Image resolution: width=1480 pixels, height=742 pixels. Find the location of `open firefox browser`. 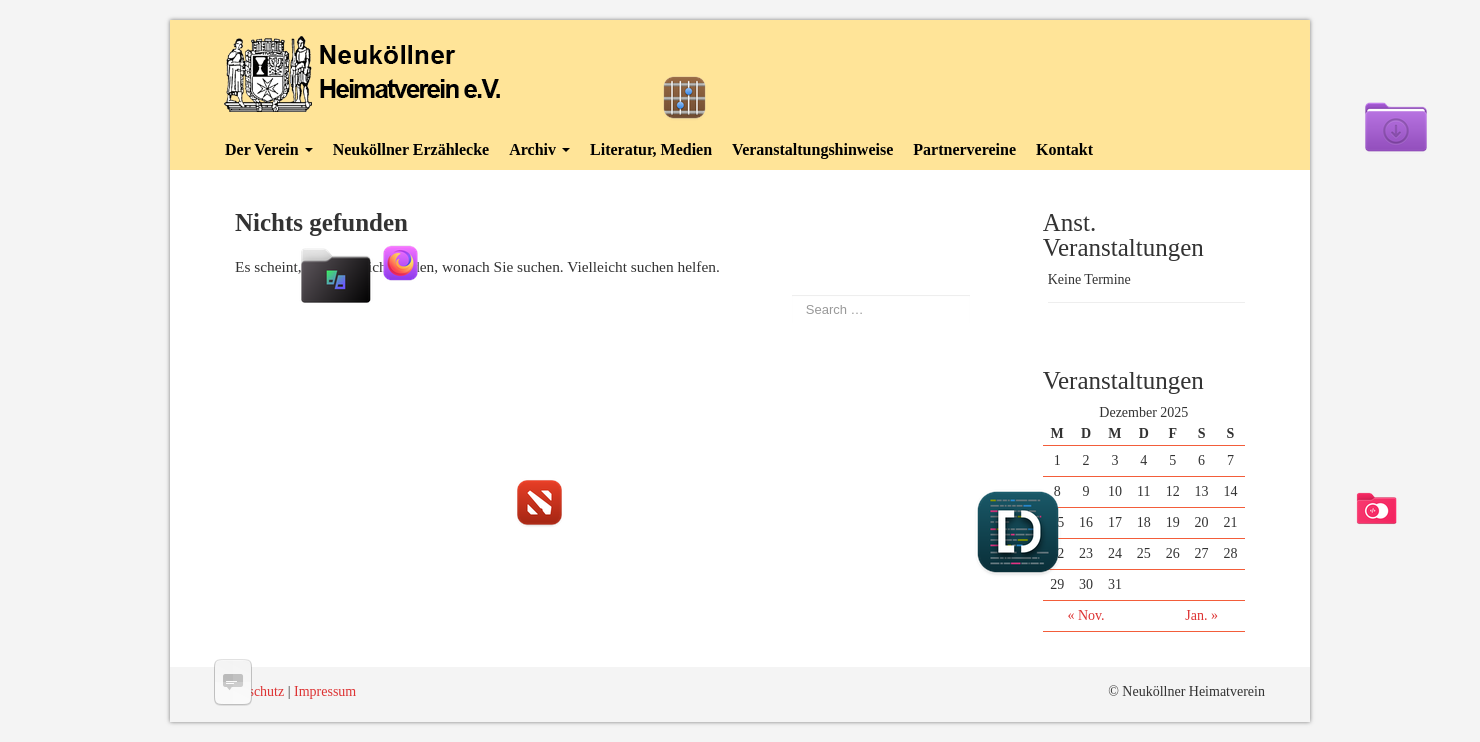

open firefox browser is located at coordinates (400, 262).